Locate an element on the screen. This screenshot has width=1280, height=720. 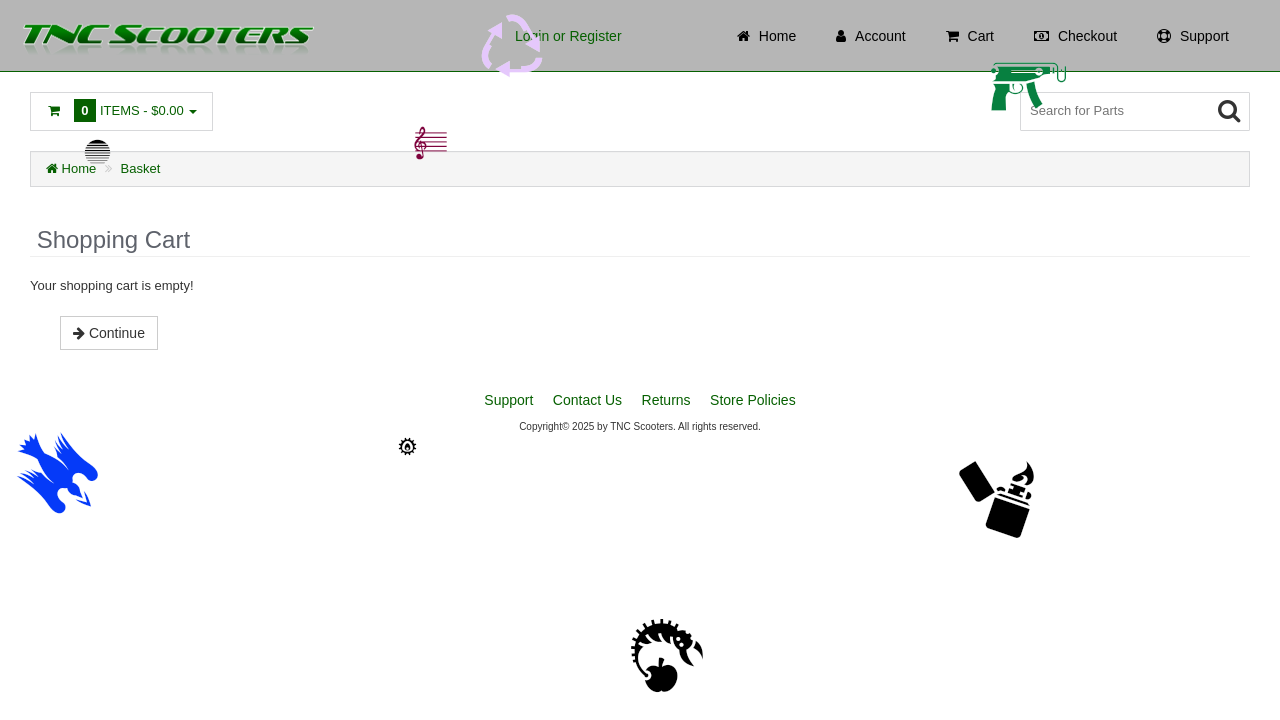
retro or synthwave style sun decoration is located at coordinates (97, 152).